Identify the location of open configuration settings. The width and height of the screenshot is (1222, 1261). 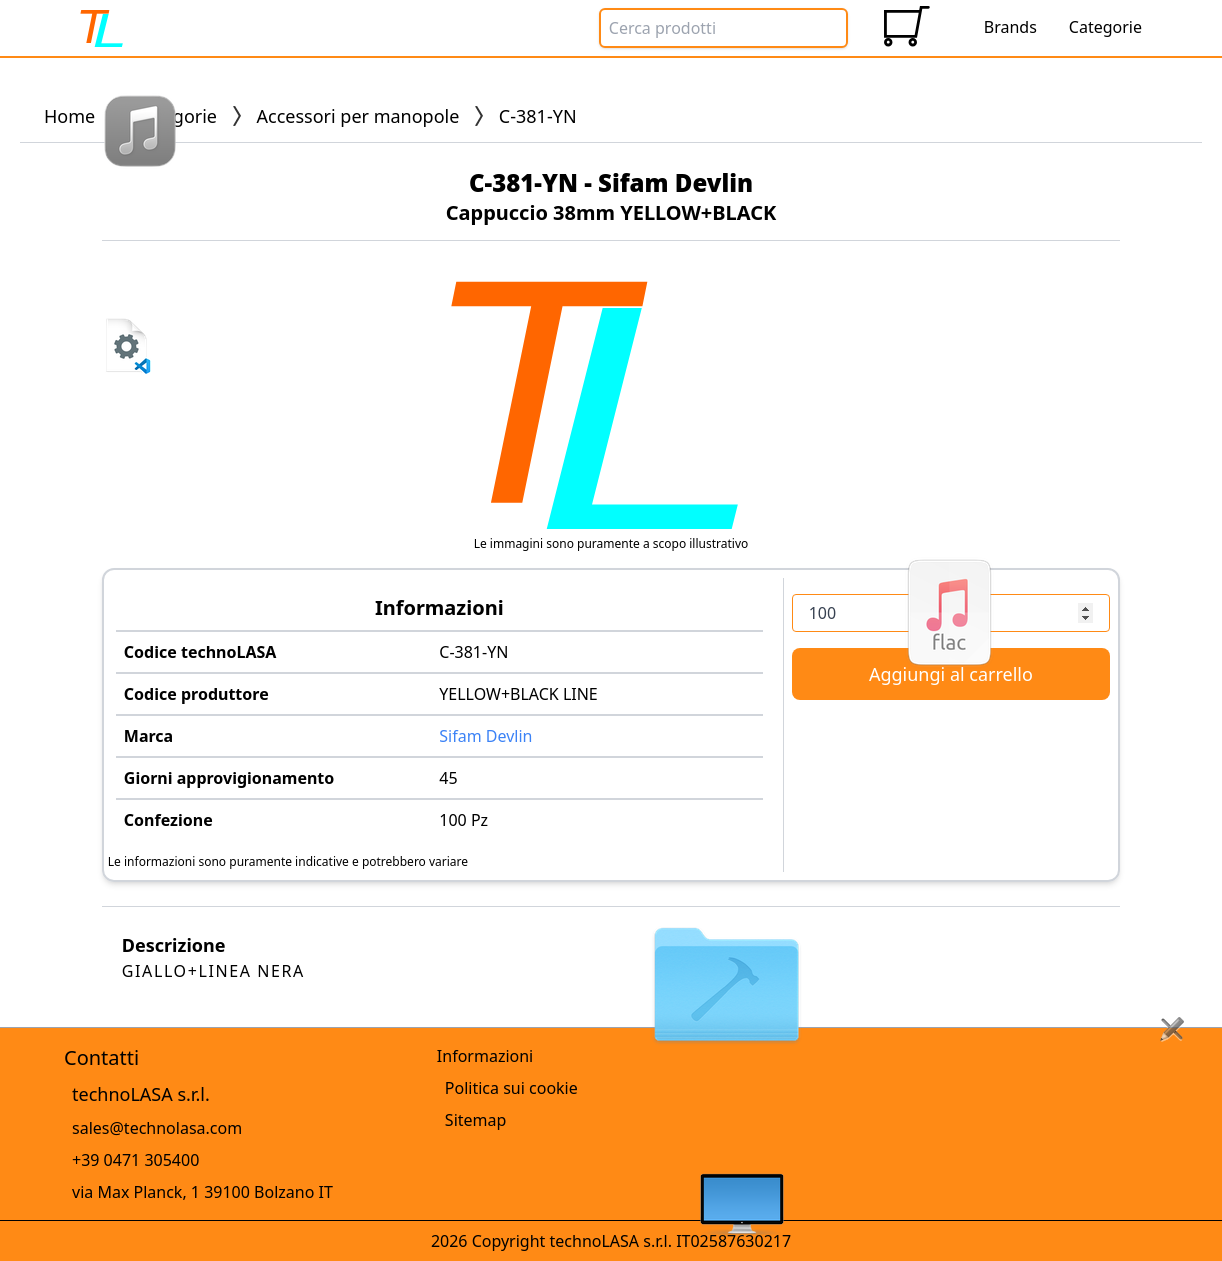
(126, 346).